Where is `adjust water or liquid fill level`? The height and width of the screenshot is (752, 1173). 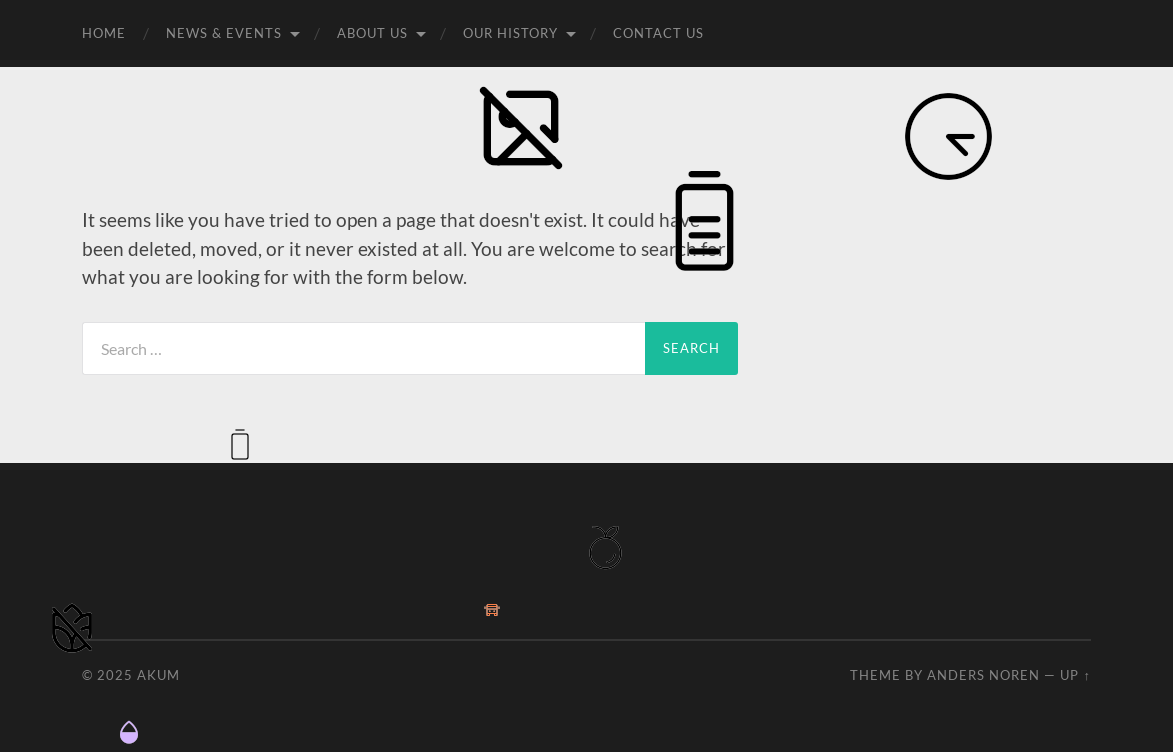 adjust water or liquid fill level is located at coordinates (129, 733).